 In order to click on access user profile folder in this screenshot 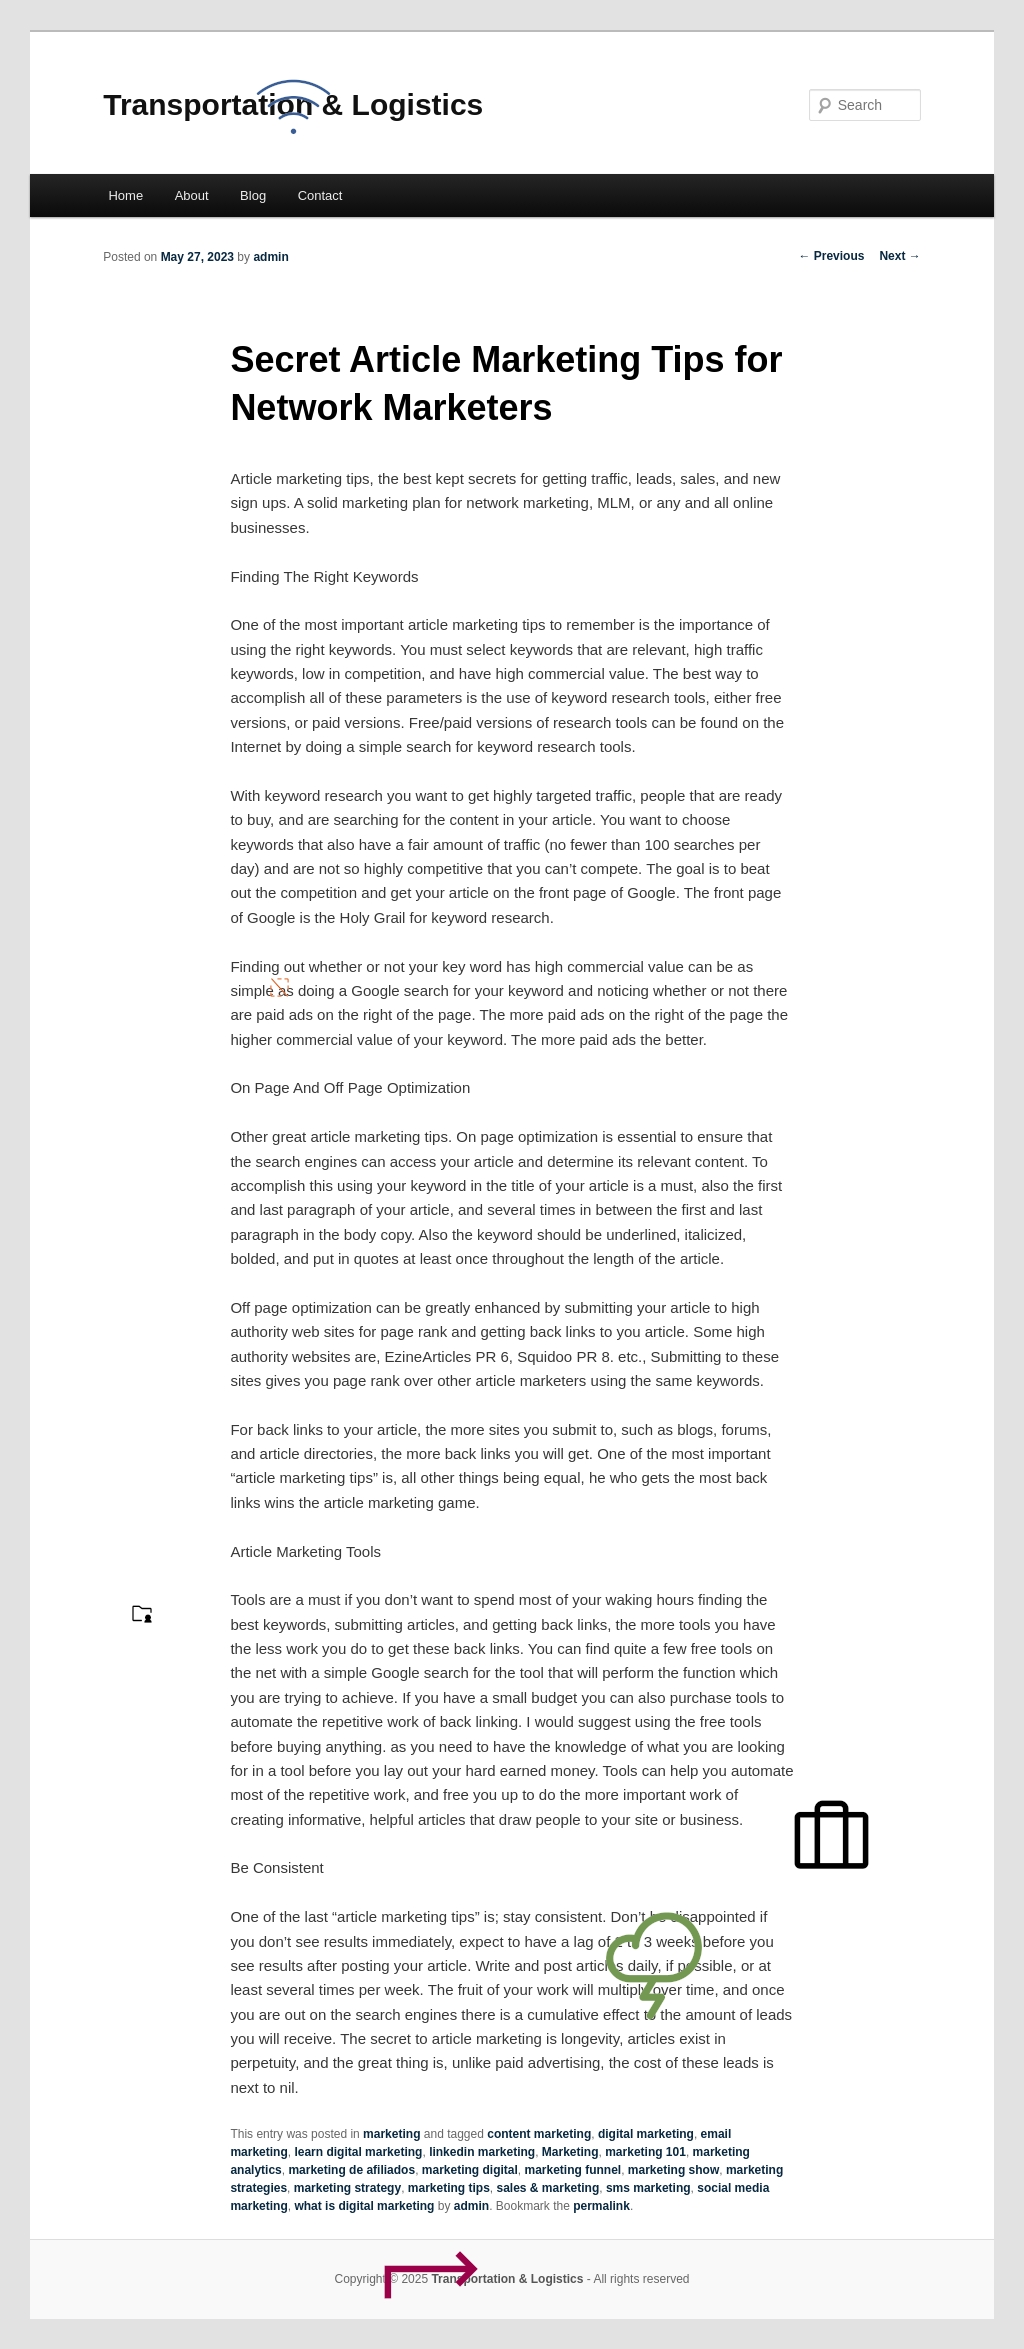, I will do `click(142, 1613)`.